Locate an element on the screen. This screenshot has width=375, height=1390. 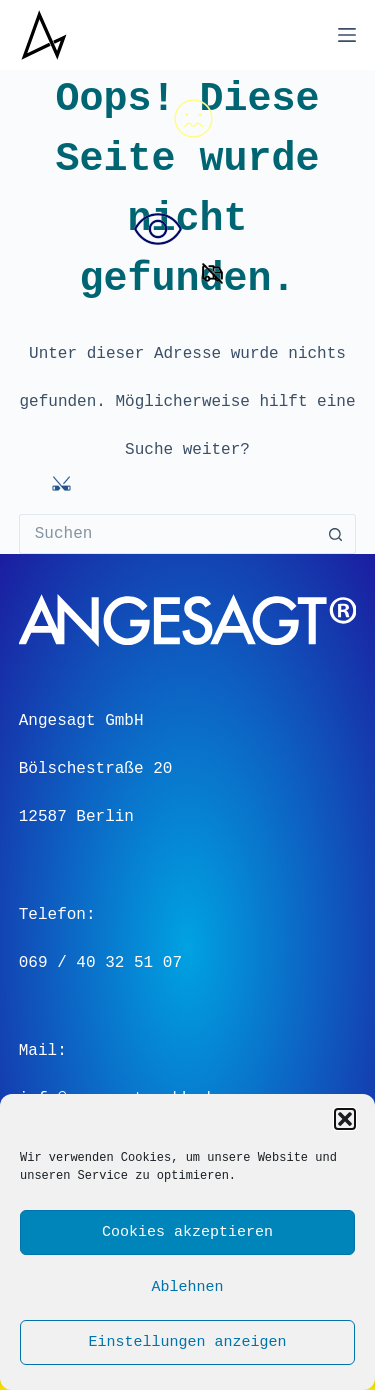
indicates an error or something went wrong is located at coordinates (193, 118).